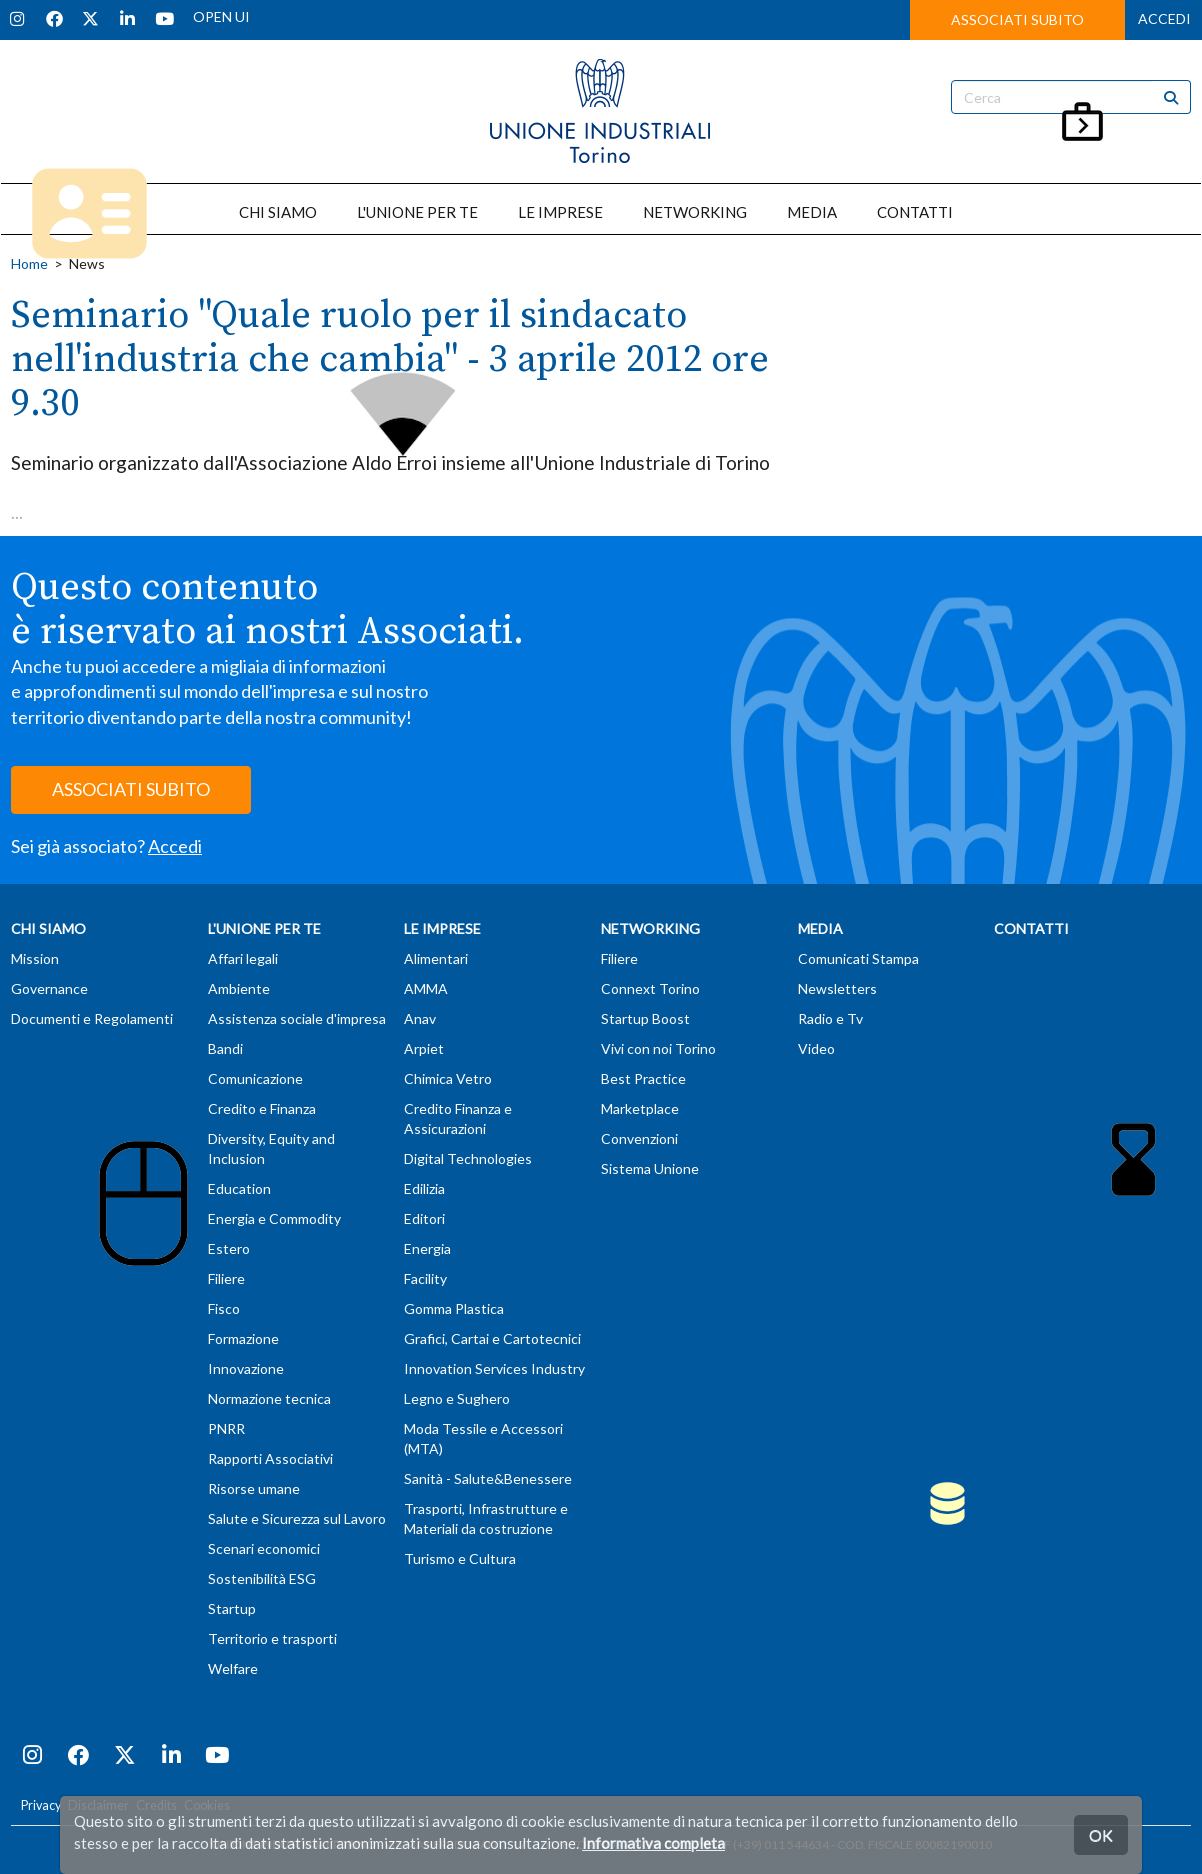 The width and height of the screenshot is (1202, 1874). I want to click on indicates time remaining or countdown in progress, so click(1133, 1159).